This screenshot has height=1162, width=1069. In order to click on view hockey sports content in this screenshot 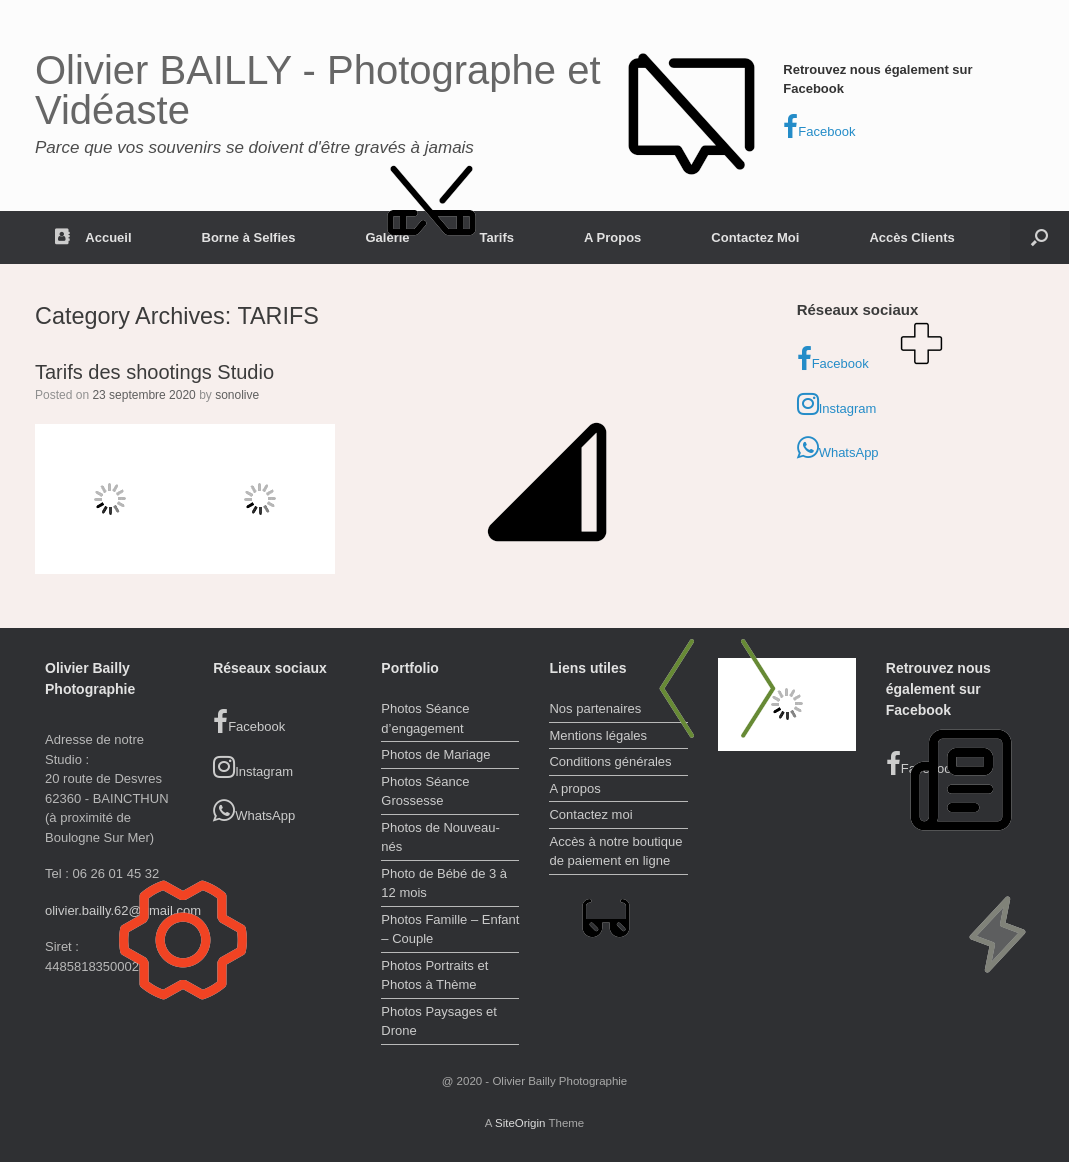, I will do `click(431, 200)`.